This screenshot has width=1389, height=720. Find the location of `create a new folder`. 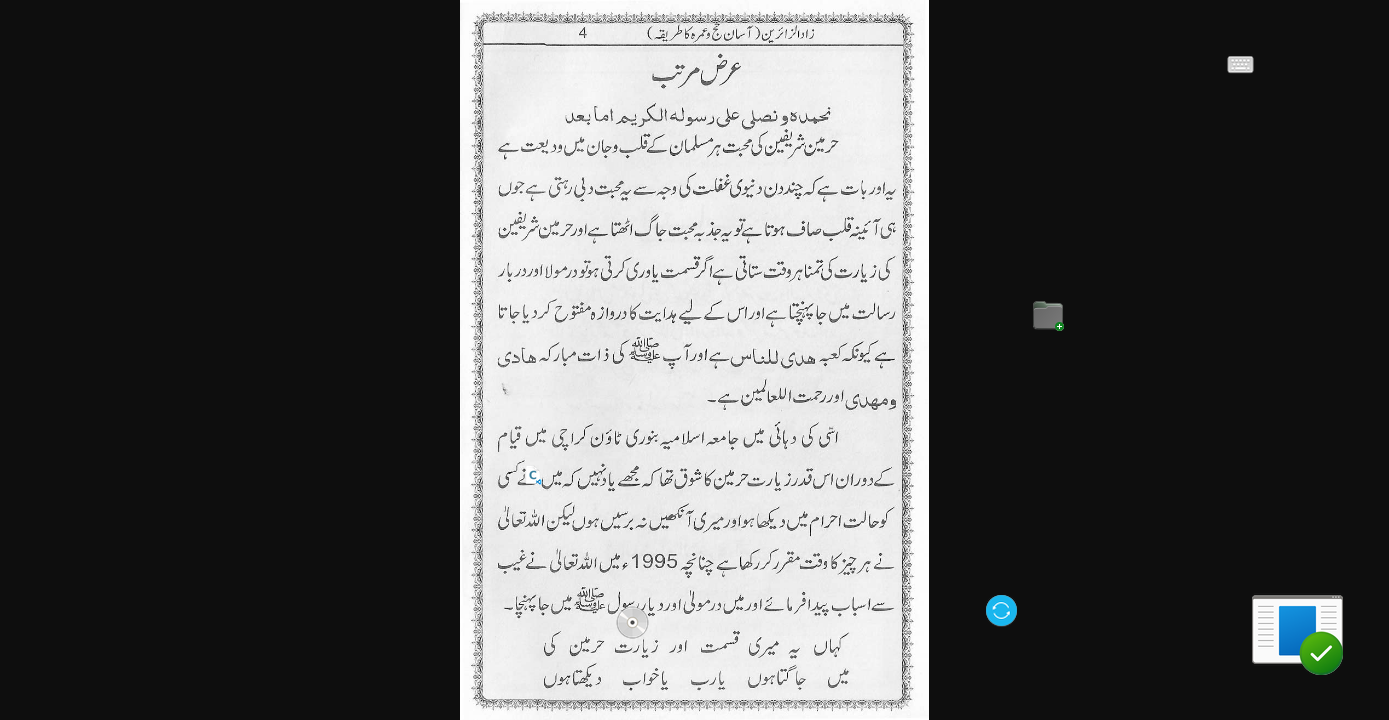

create a new folder is located at coordinates (1048, 315).